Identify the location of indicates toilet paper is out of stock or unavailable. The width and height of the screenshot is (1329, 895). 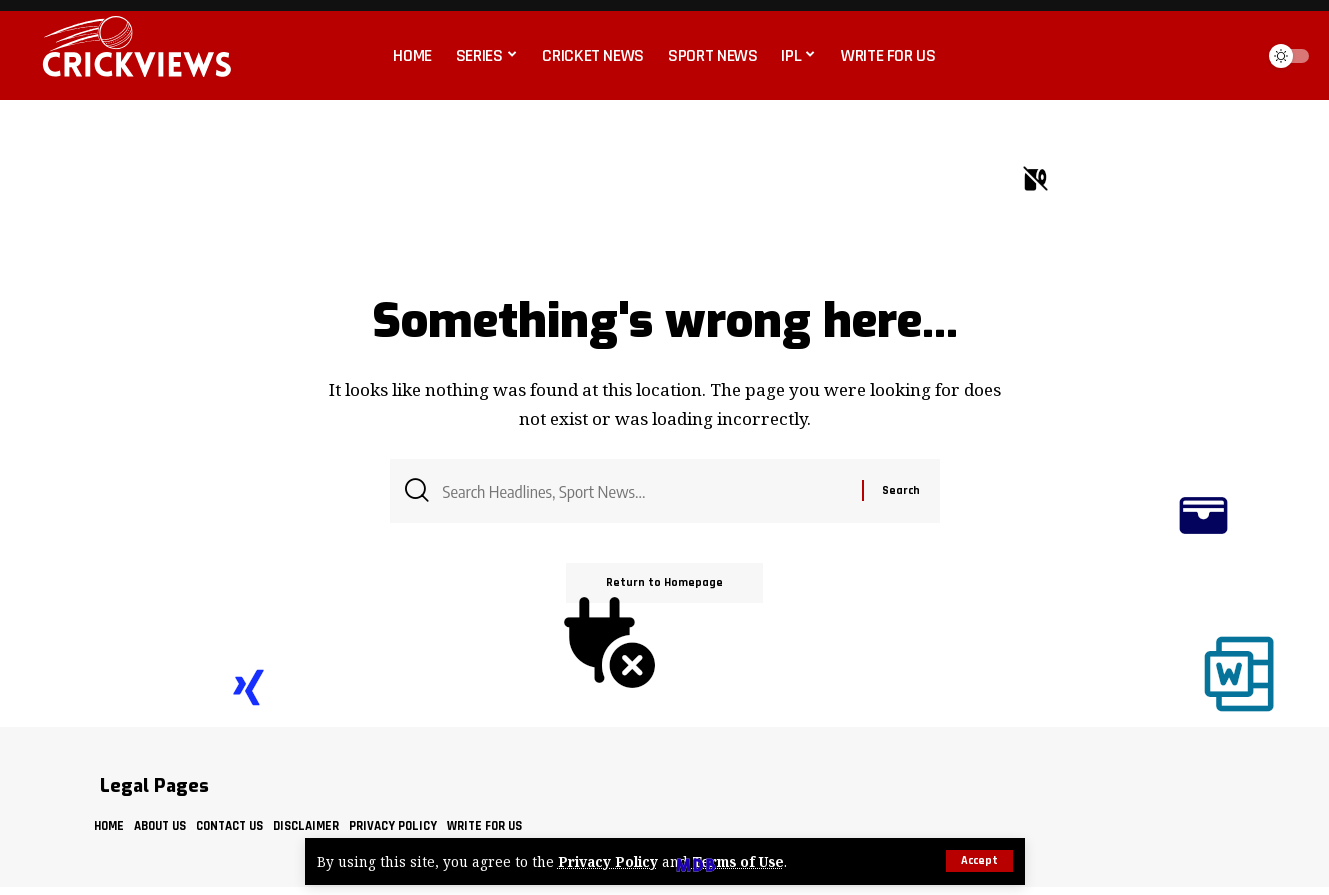
(1035, 178).